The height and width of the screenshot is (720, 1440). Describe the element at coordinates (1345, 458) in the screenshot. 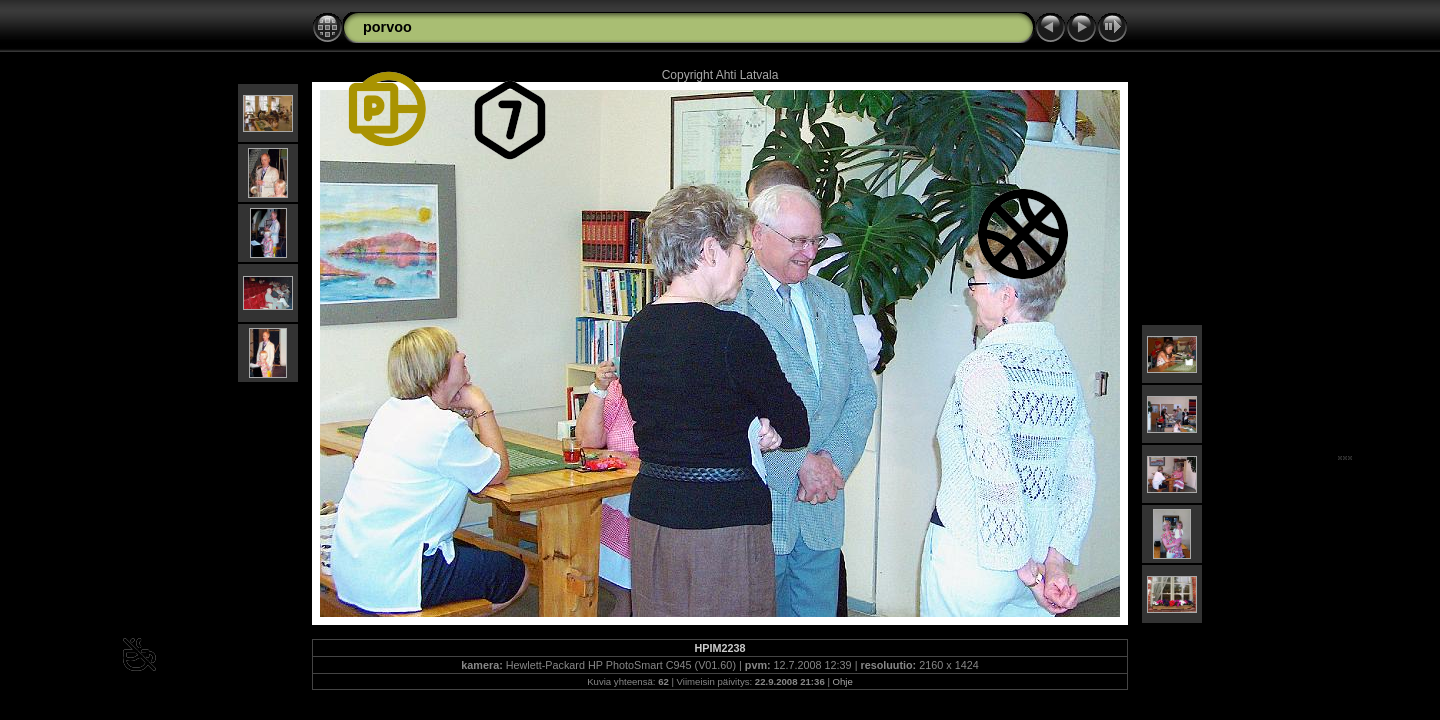

I see `open more options menu` at that location.